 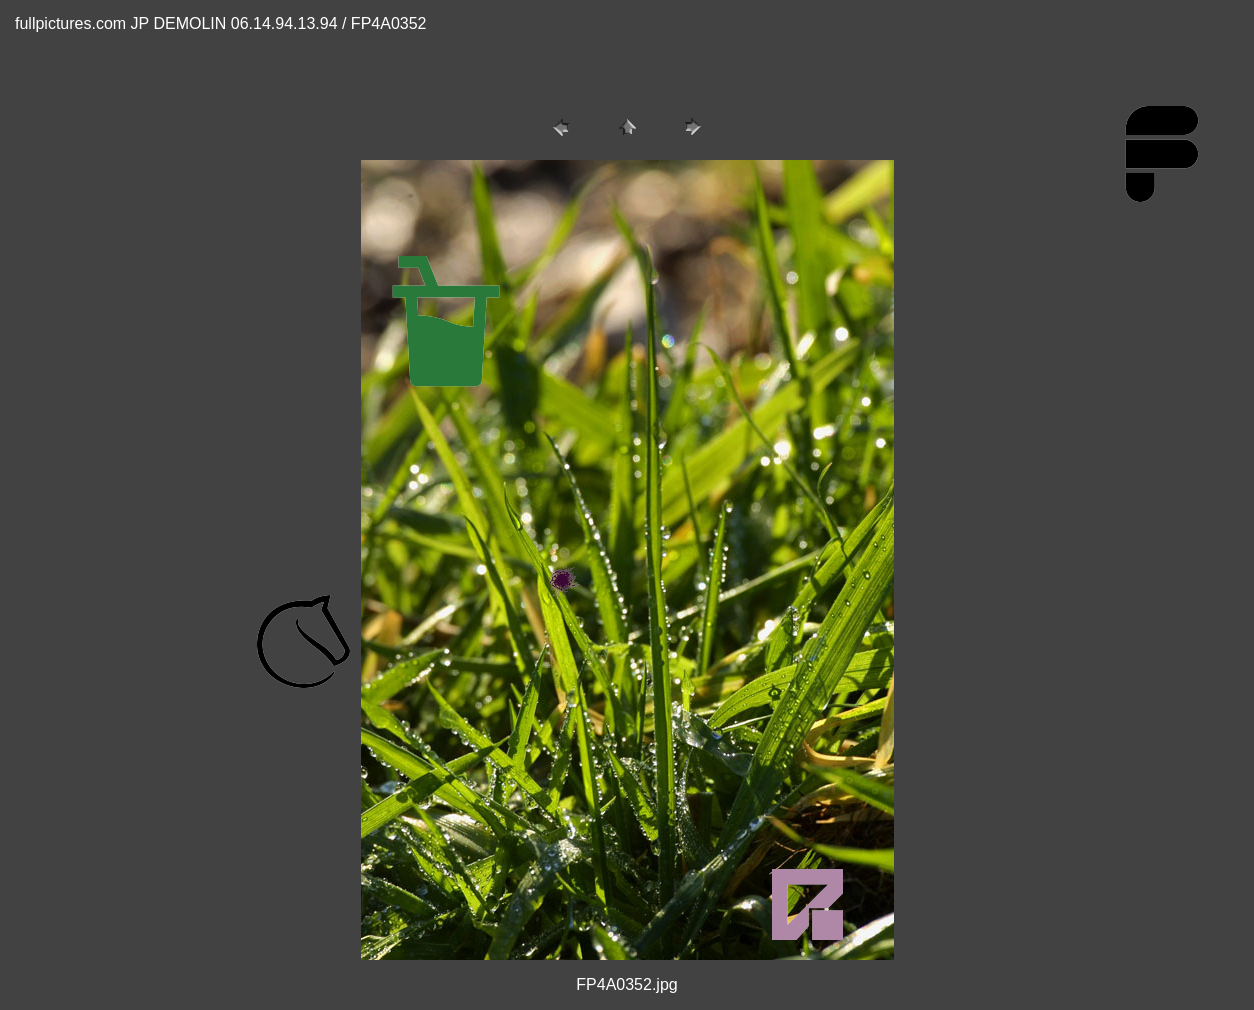 What do you see at coordinates (807, 904) in the screenshot?
I see `SPDX (Software Package Data Exchange) logo` at bounding box center [807, 904].